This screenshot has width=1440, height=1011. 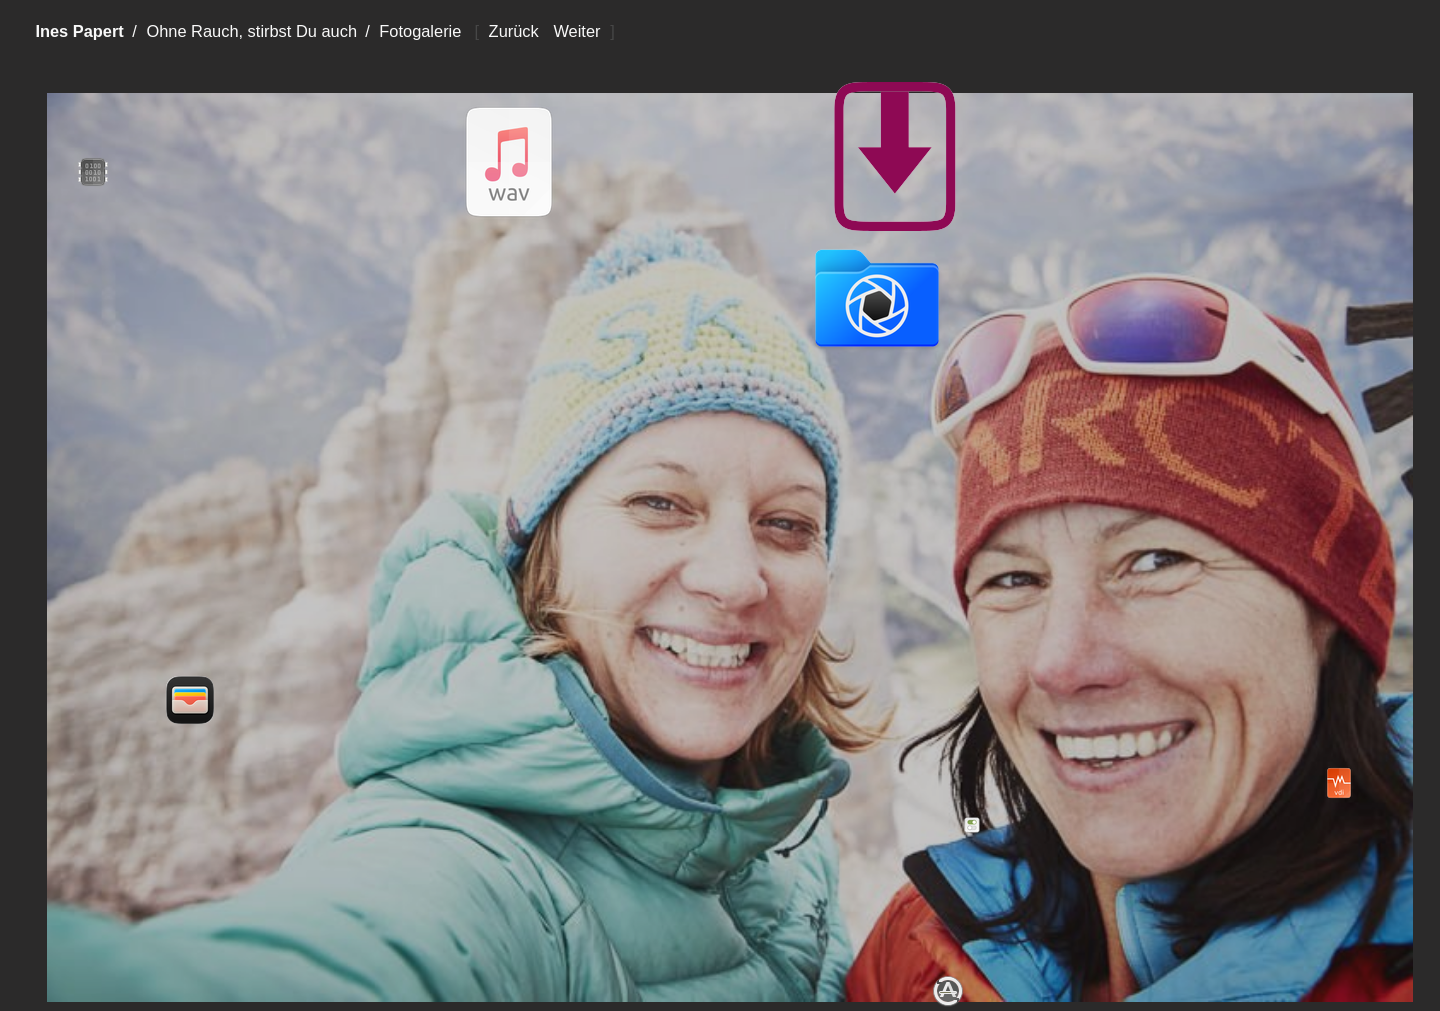 What do you see at coordinates (190, 700) in the screenshot?
I see `open apple wallet app` at bounding box center [190, 700].